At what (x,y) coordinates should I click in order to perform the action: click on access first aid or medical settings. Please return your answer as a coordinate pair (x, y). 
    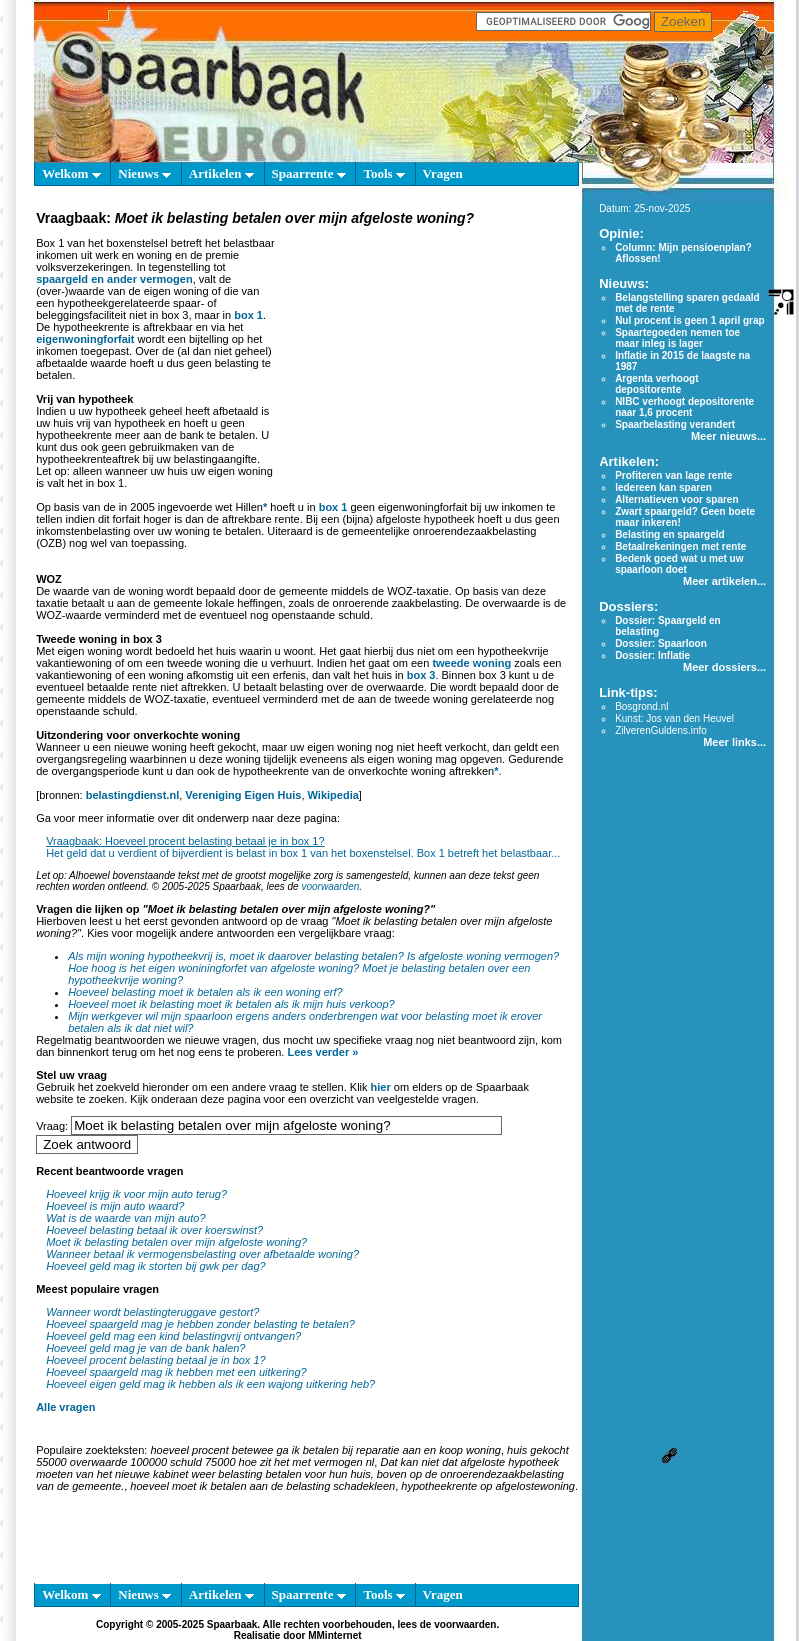
    Looking at the image, I should click on (669, 1455).